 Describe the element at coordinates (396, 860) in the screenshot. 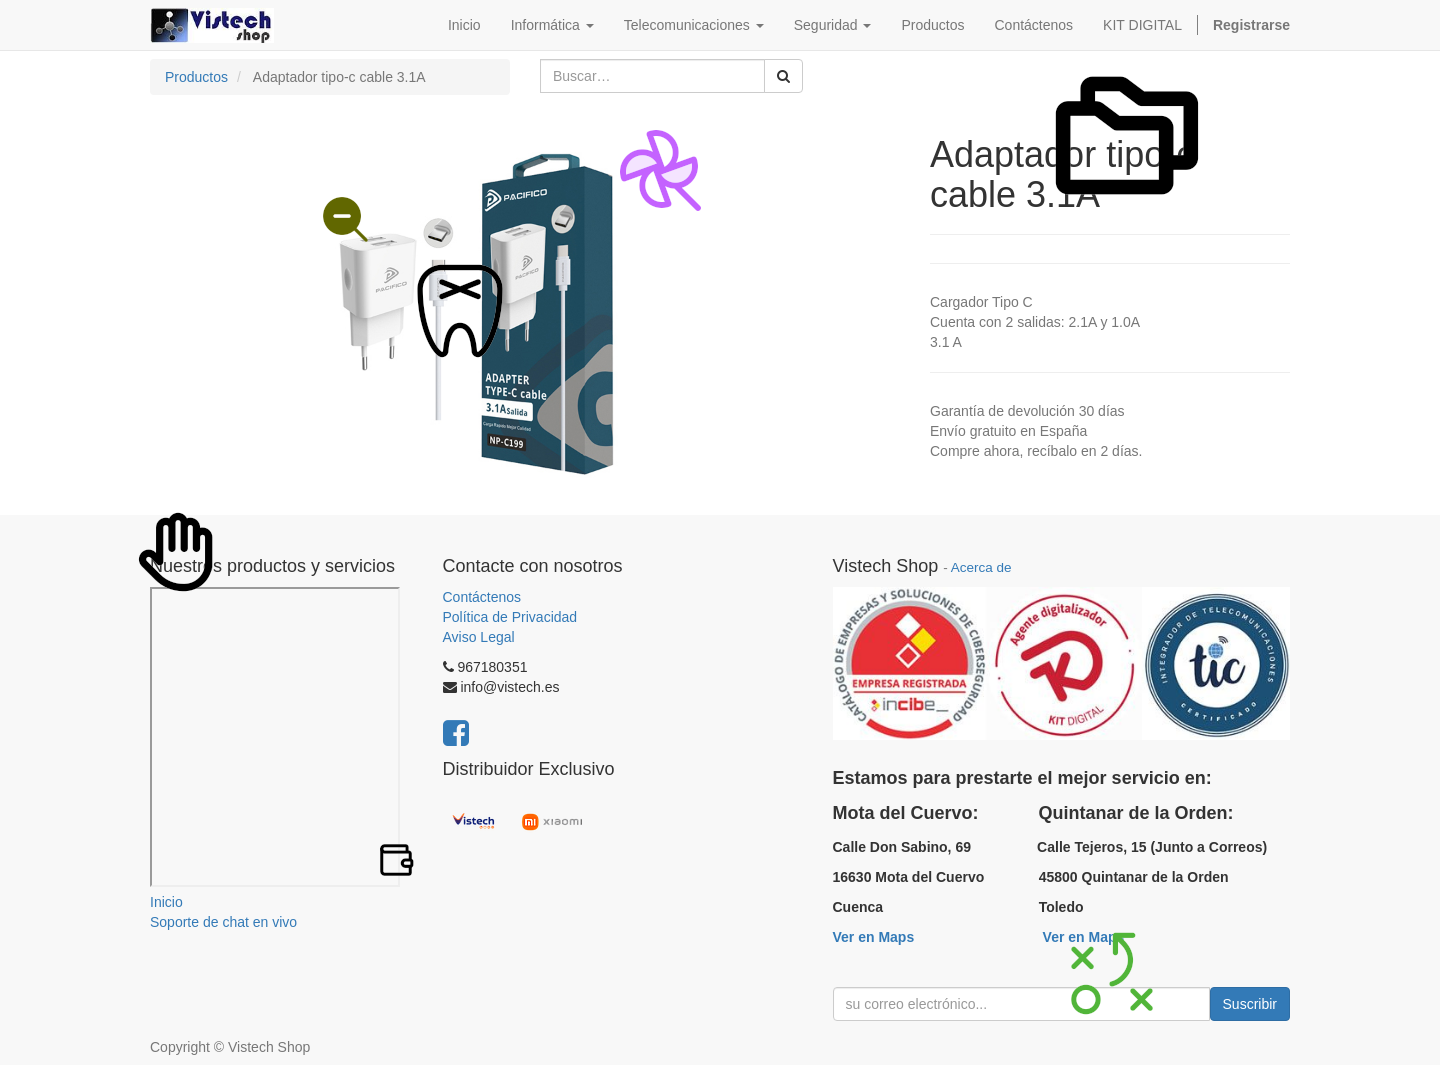

I see `access your digital wallet` at that location.